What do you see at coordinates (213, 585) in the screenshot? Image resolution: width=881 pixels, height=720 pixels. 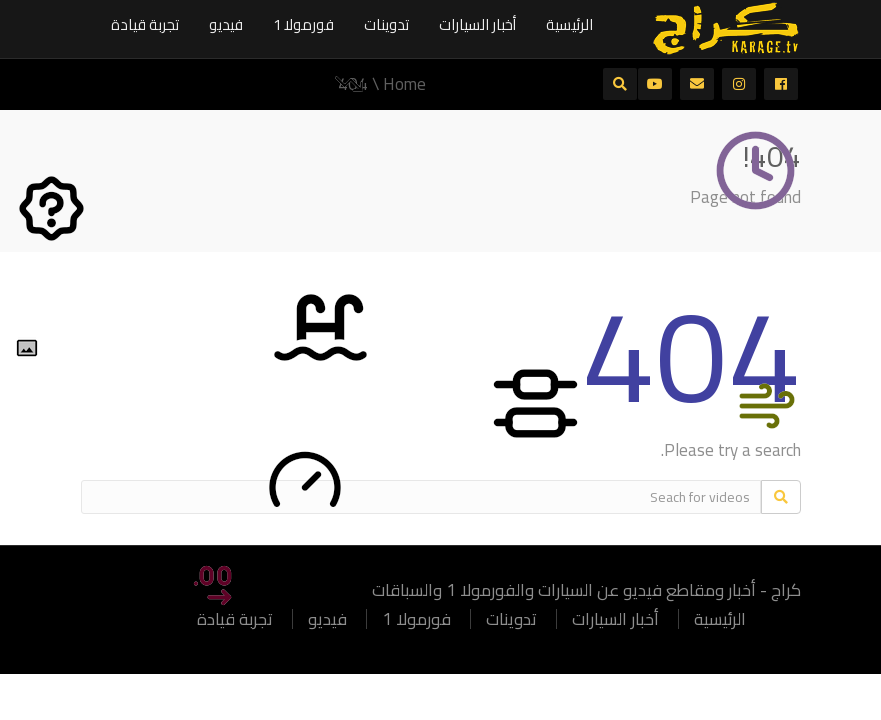 I see `move decimal places to the right` at bounding box center [213, 585].